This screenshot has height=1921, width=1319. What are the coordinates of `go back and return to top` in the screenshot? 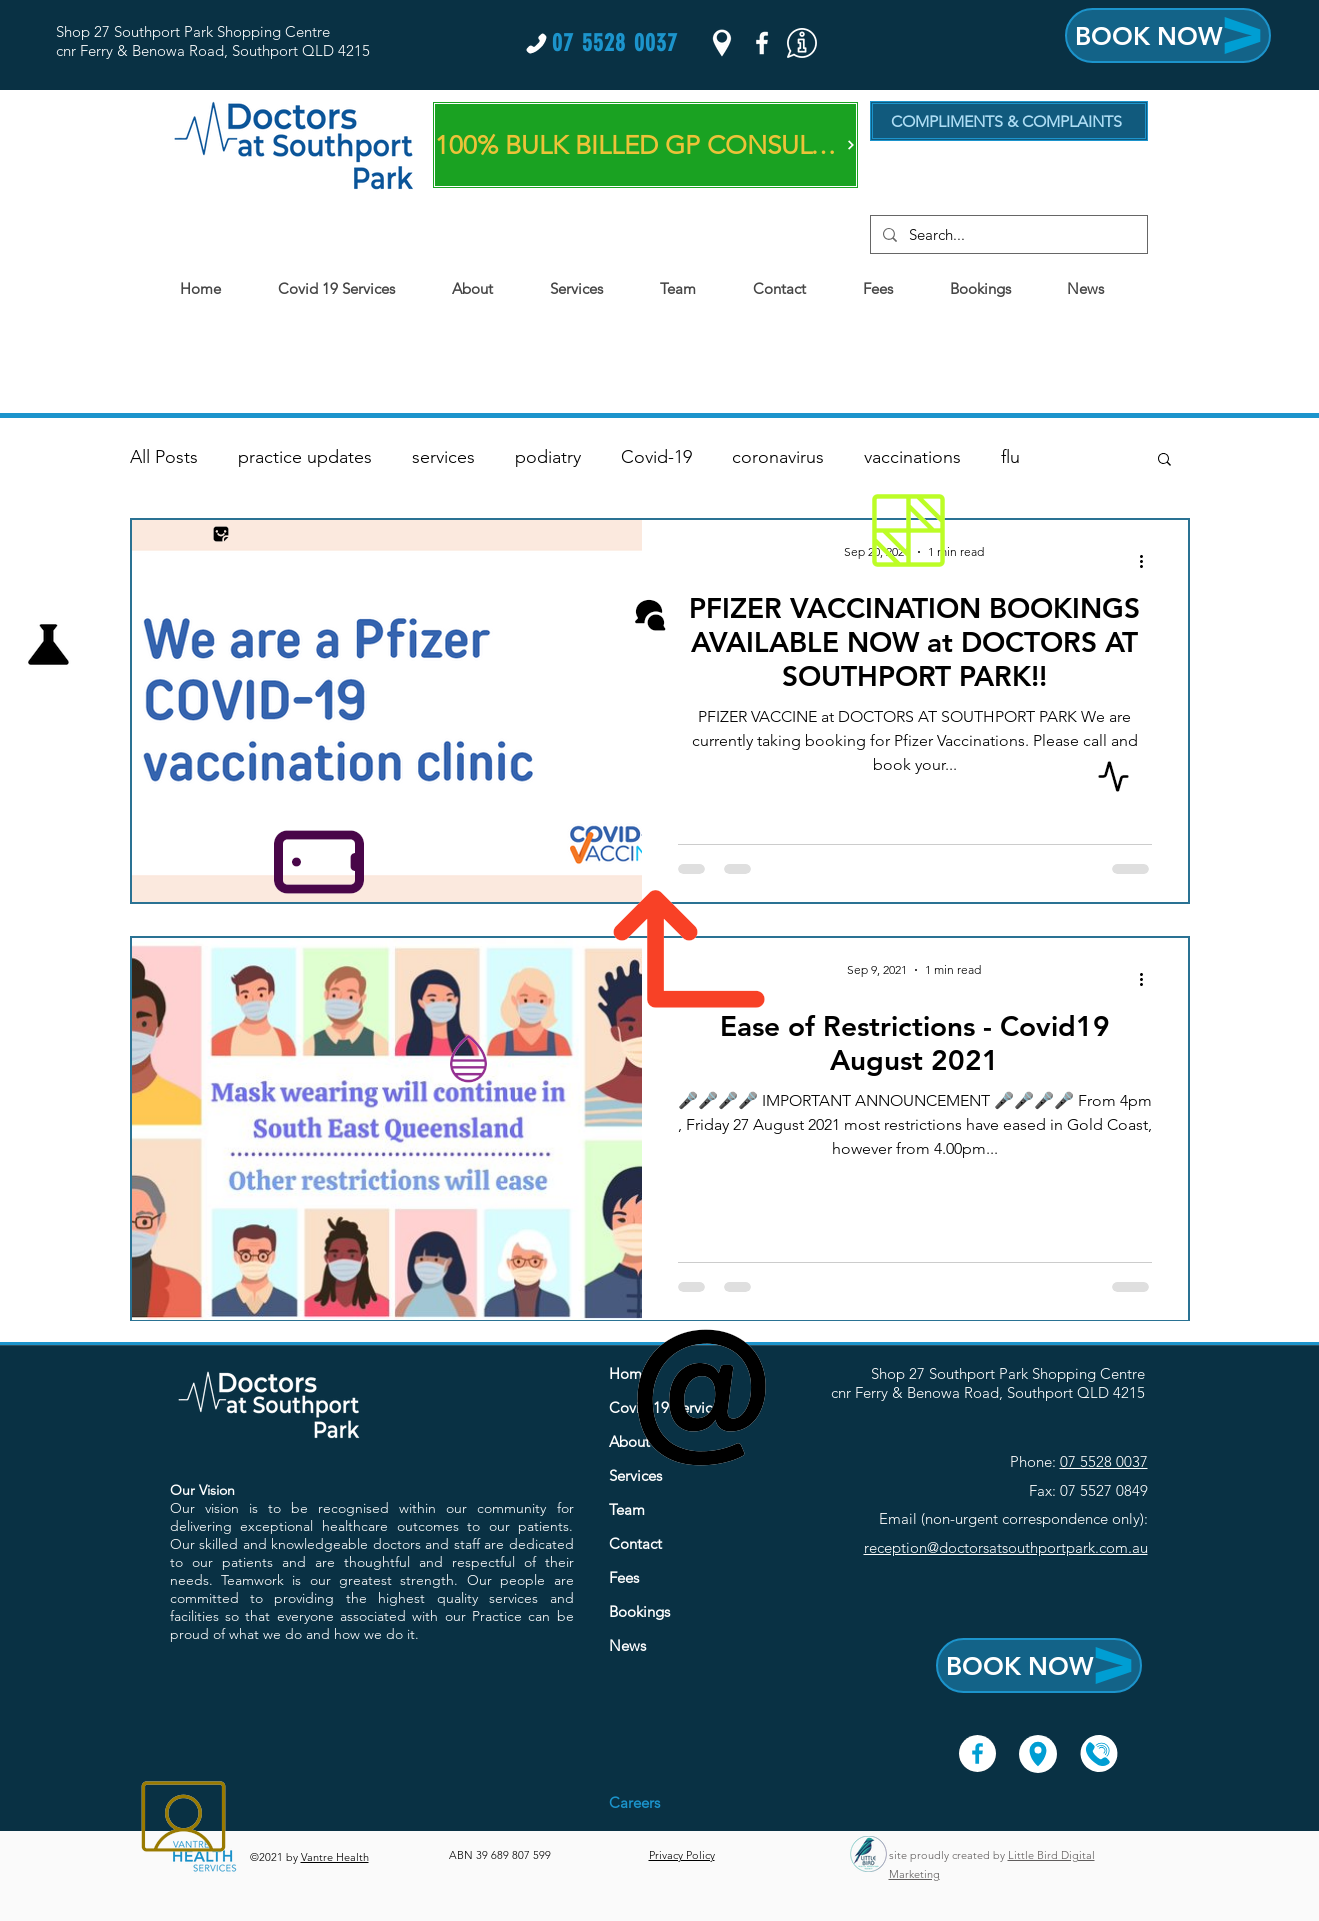 It's located at (683, 954).